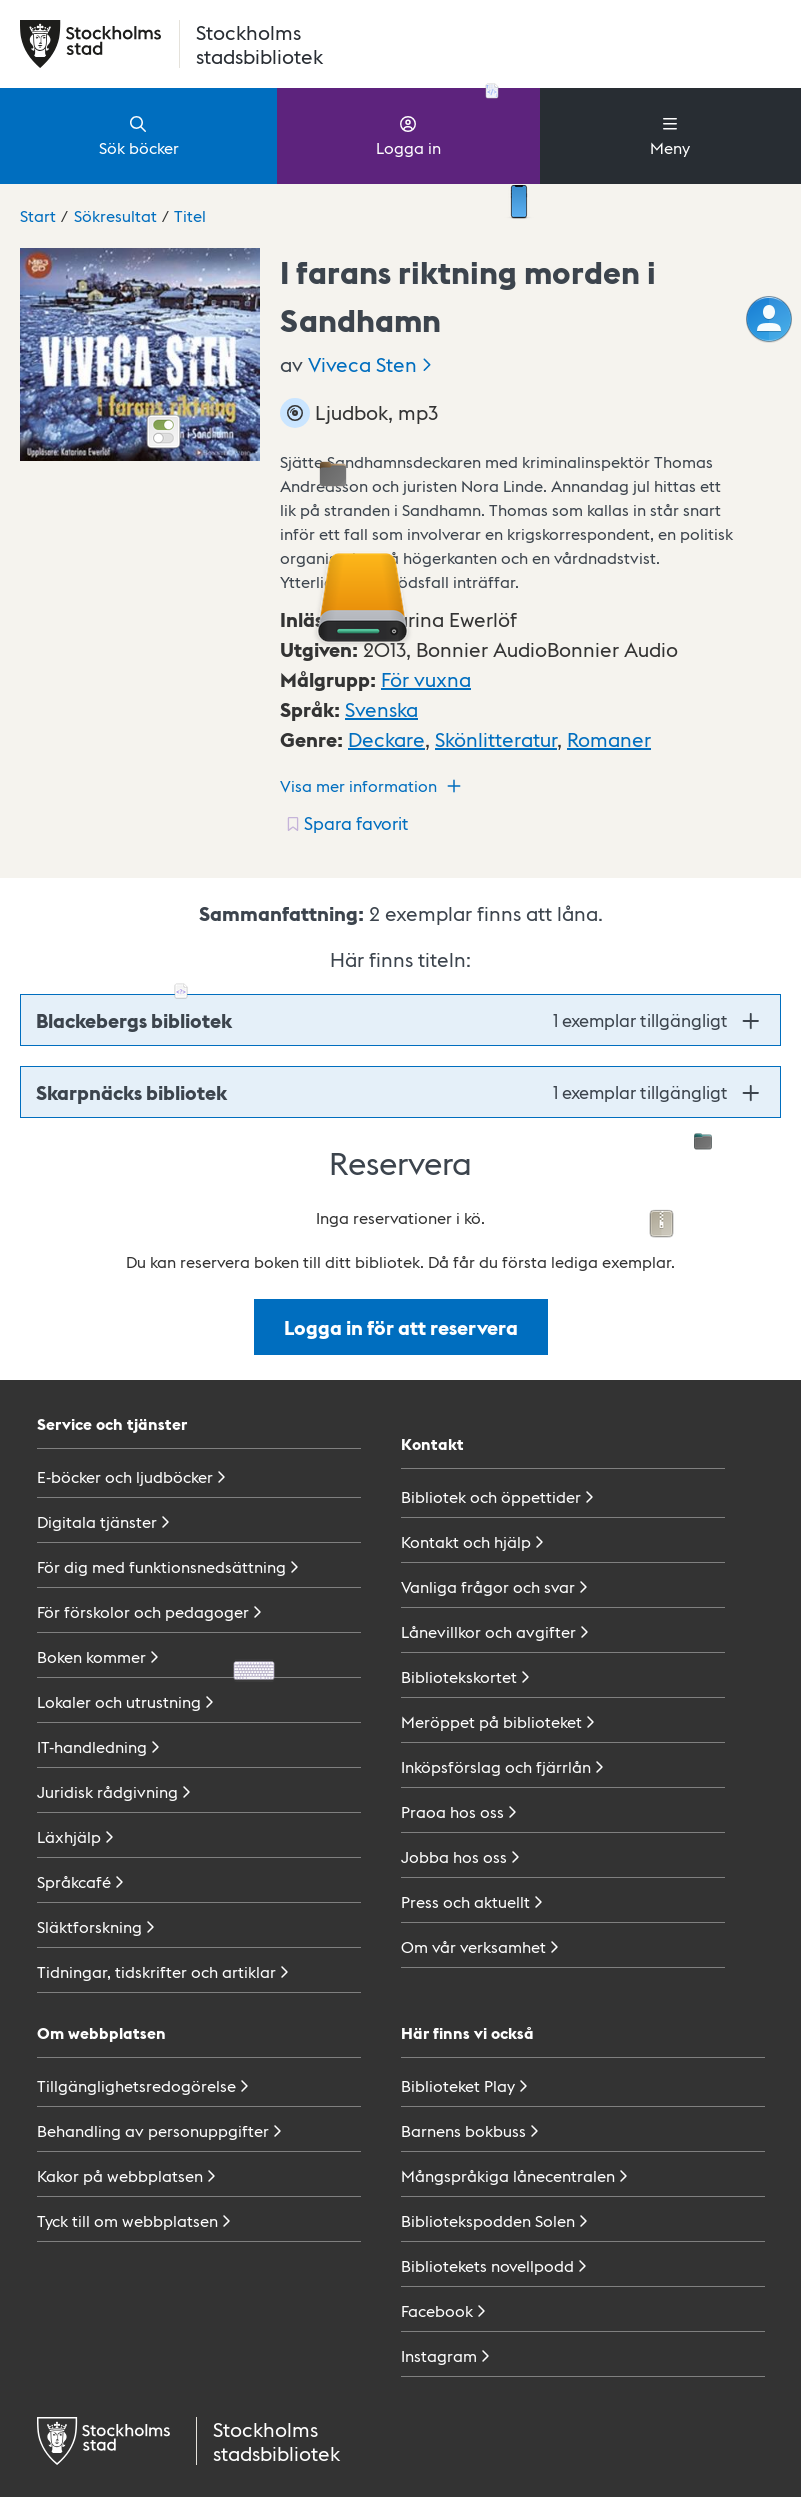  What do you see at coordinates (181, 991) in the screenshot?
I see `open a PHP source code file` at bounding box center [181, 991].